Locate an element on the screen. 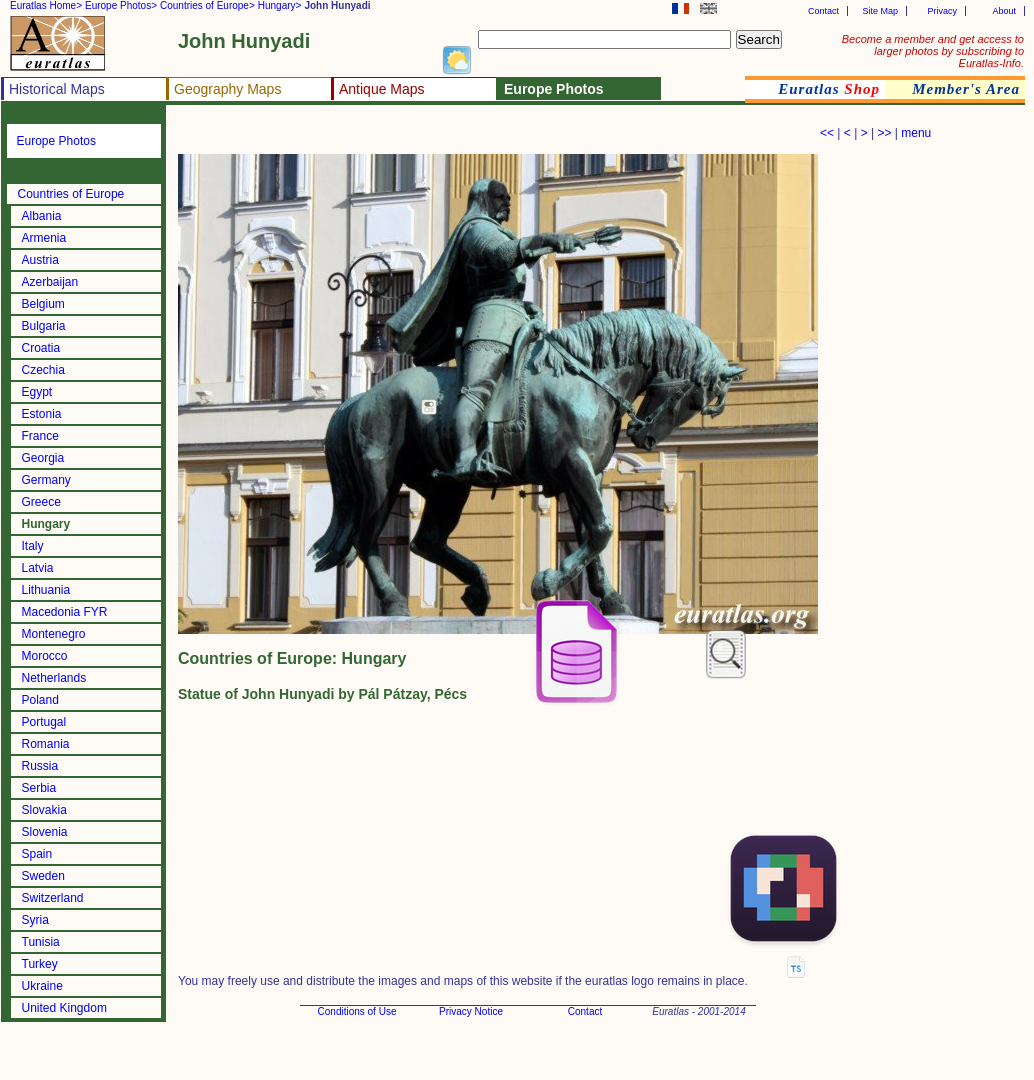 This screenshot has height=1080, width=1034. open pixelorama pixel art editor is located at coordinates (783, 888).